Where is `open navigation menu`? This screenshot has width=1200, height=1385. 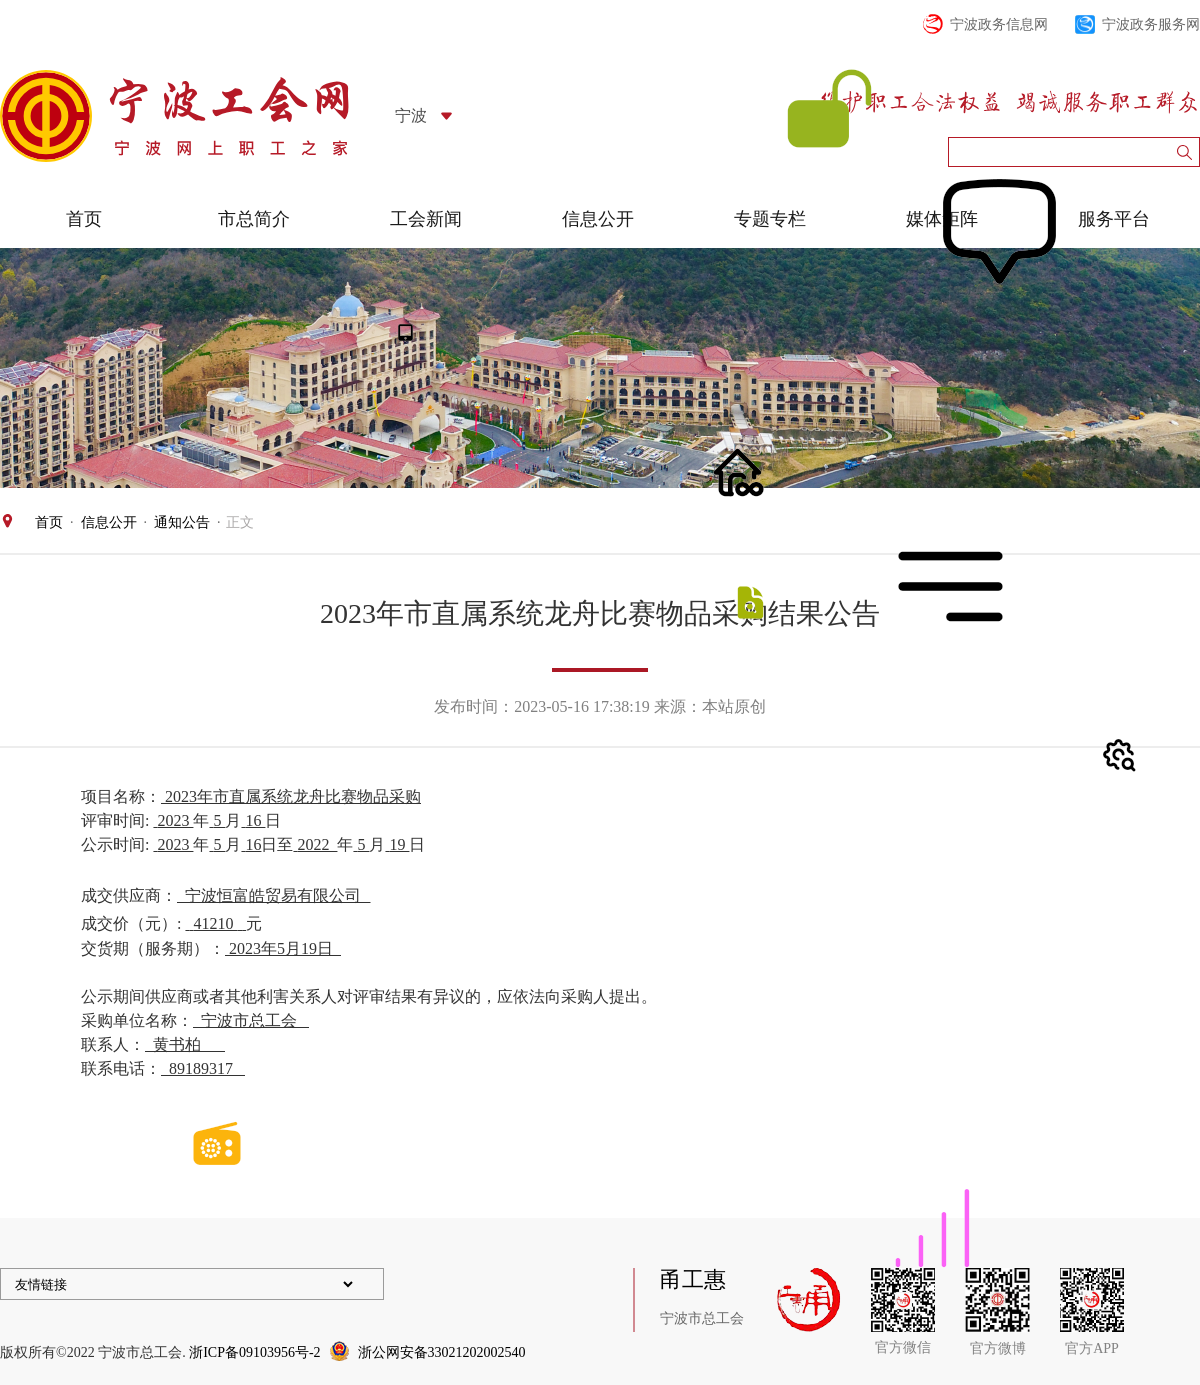
open navigation menu is located at coordinates (950, 586).